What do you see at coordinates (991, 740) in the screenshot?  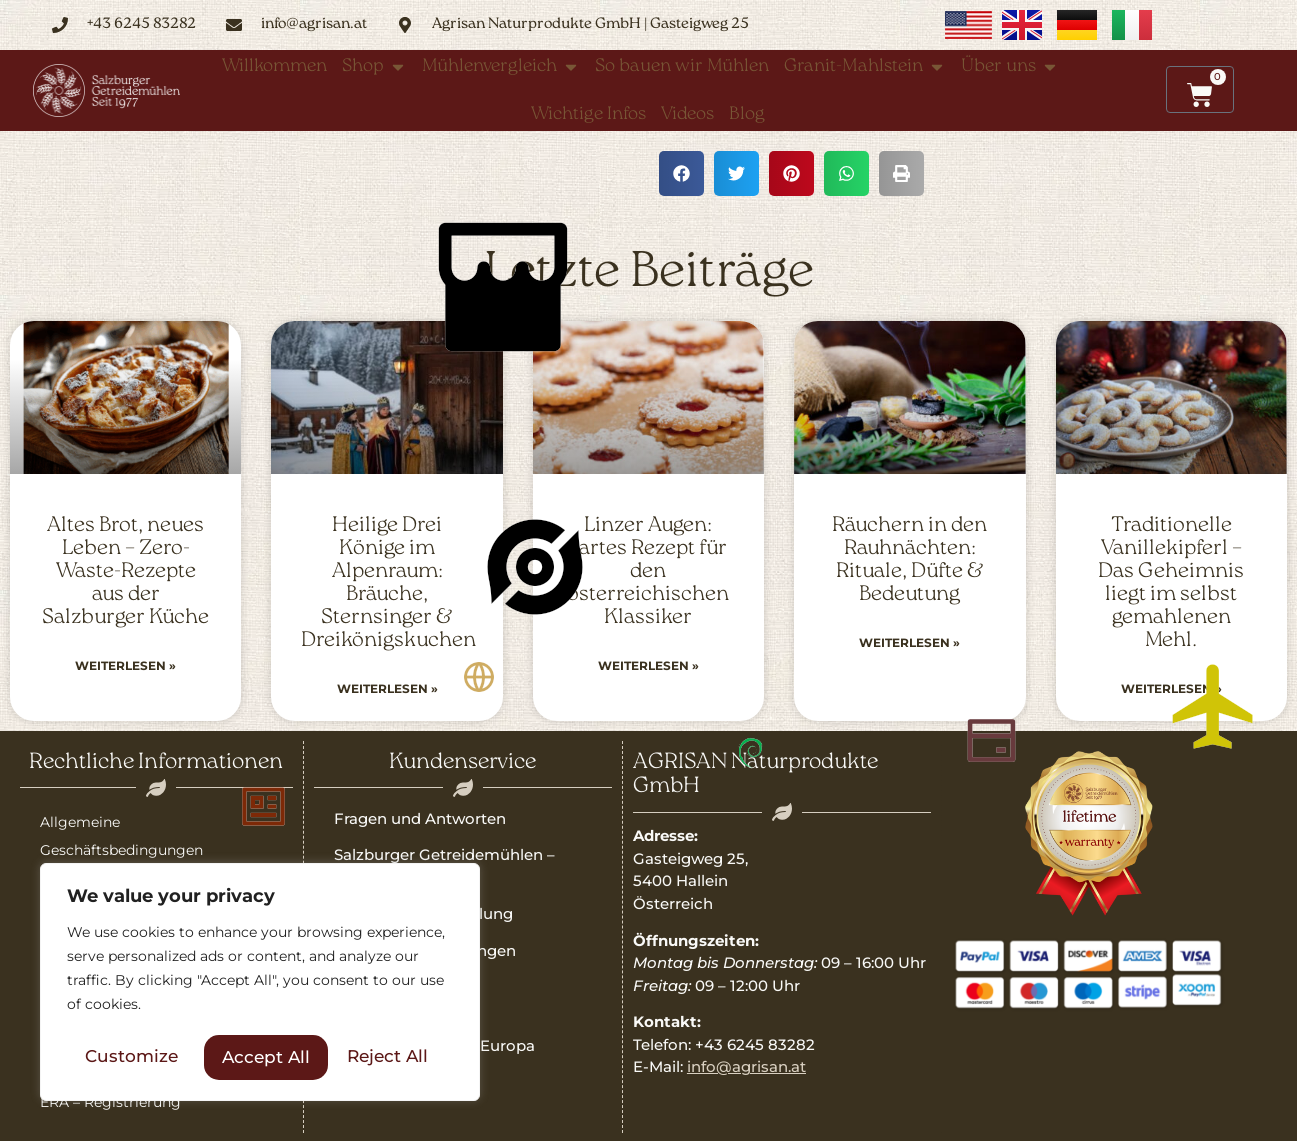 I see `manage payment methods` at bounding box center [991, 740].